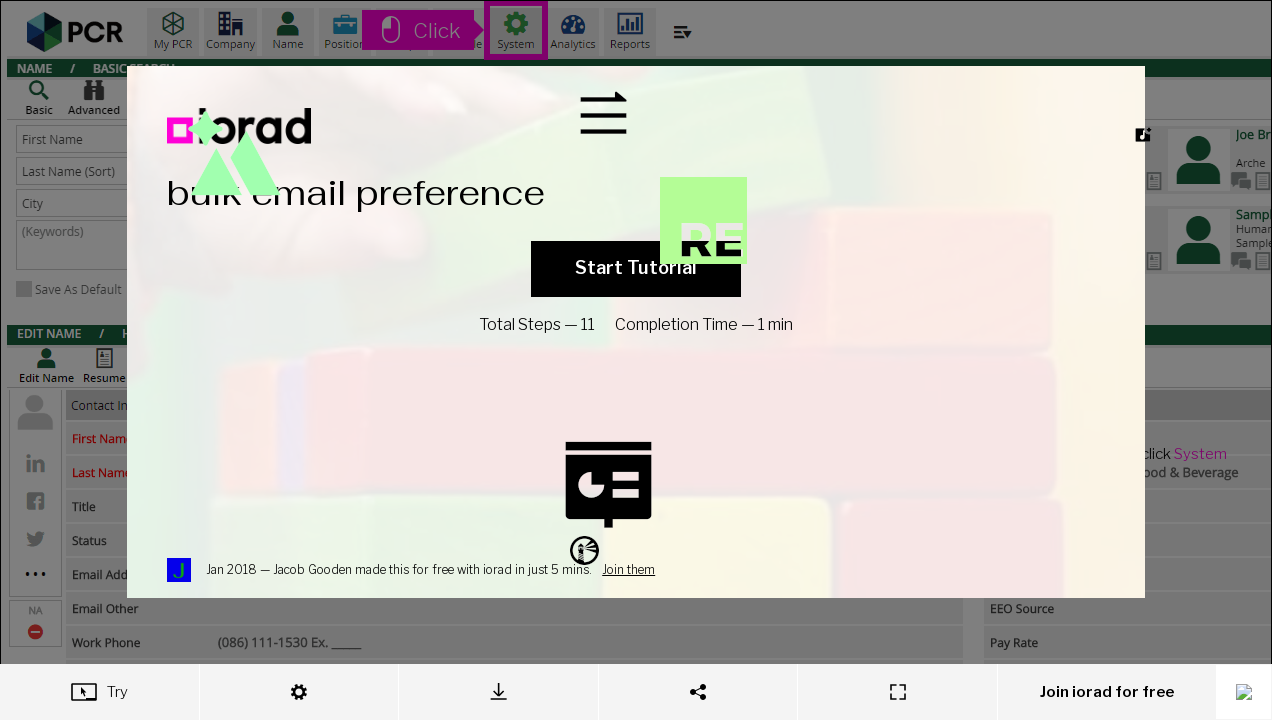 Image resolution: width=1272 pixels, height=720 pixels. What do you see at coordinates (603, 115) in the screenshot?
I see `play items in sequential order` at bounding box center [603, 115].